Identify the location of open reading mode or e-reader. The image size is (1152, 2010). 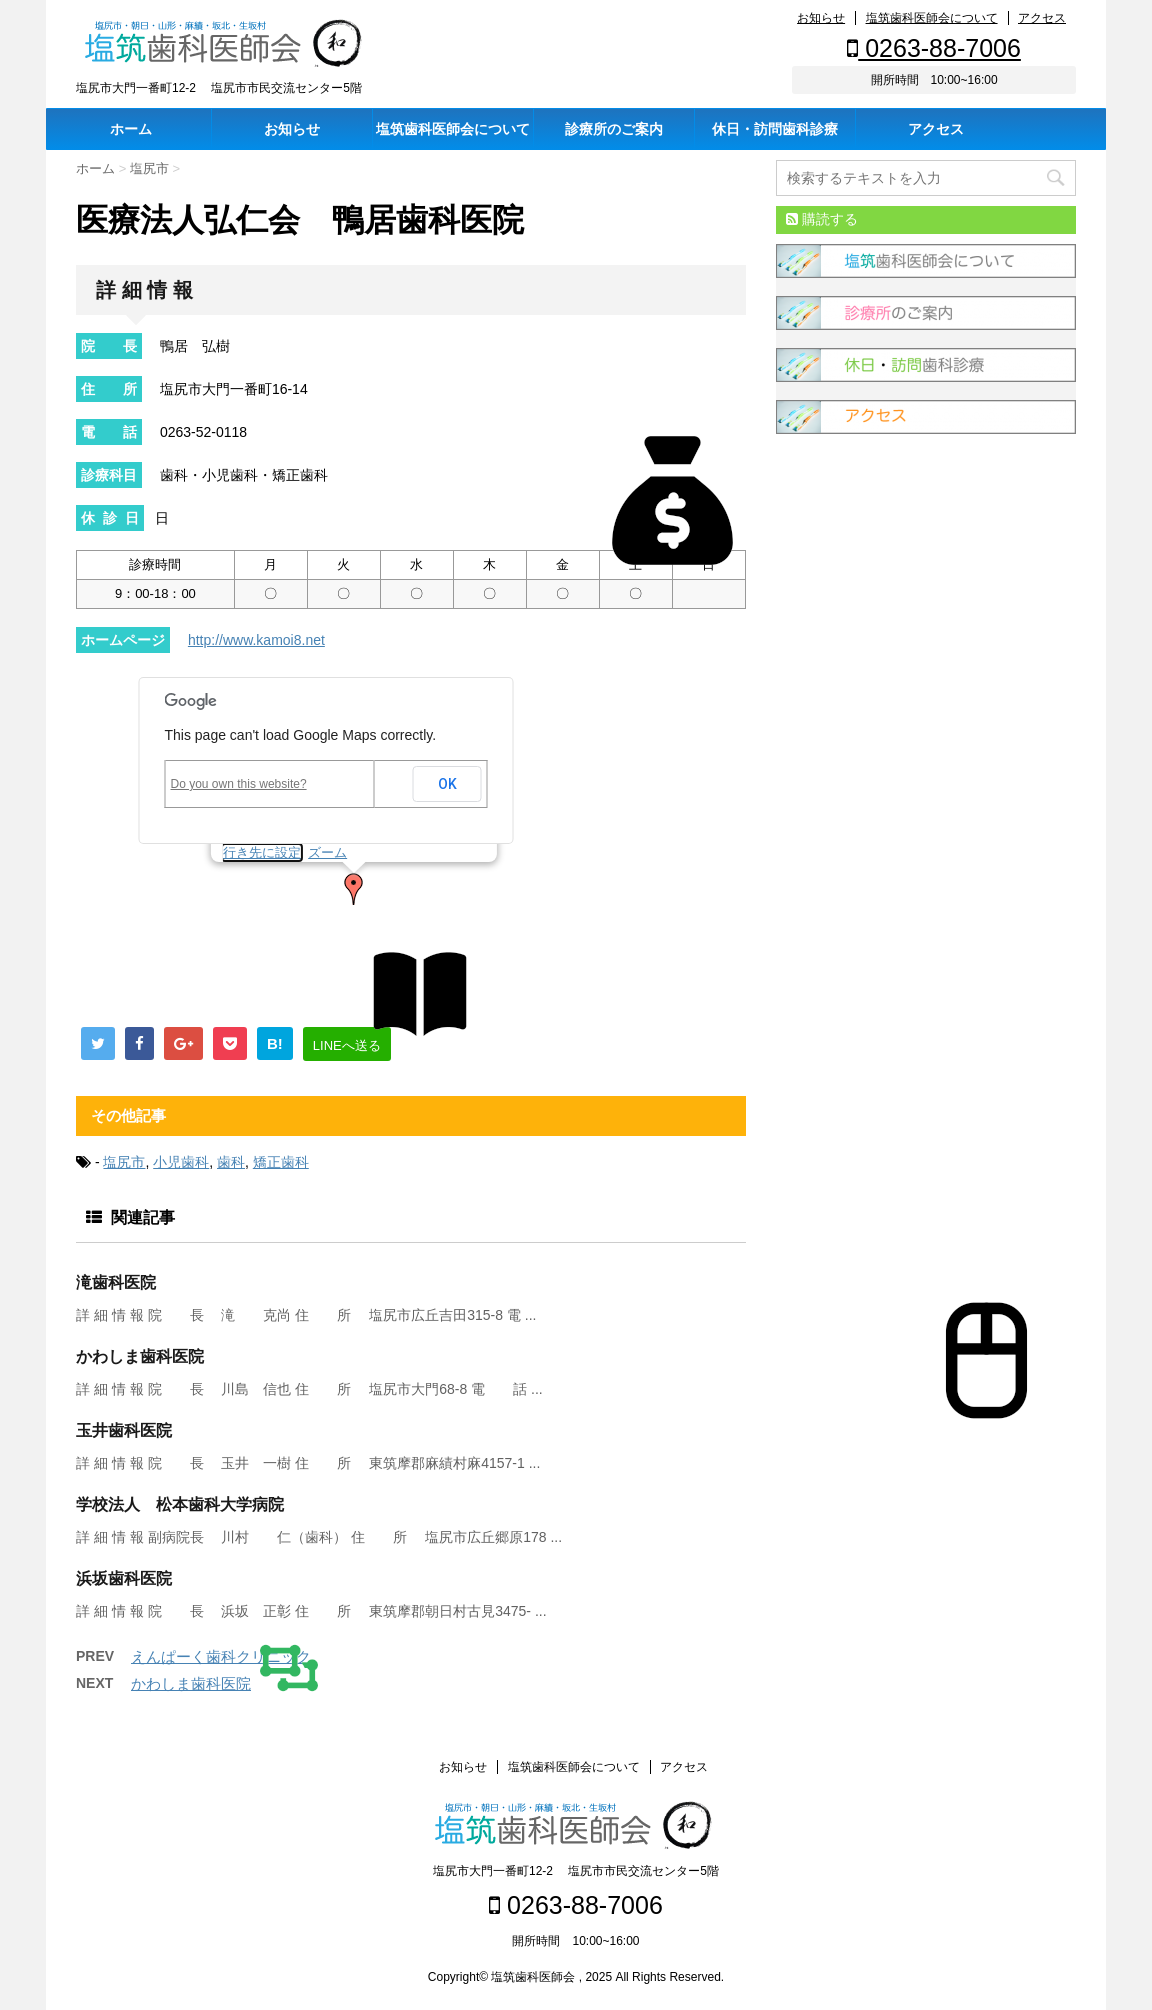
(420, 995).